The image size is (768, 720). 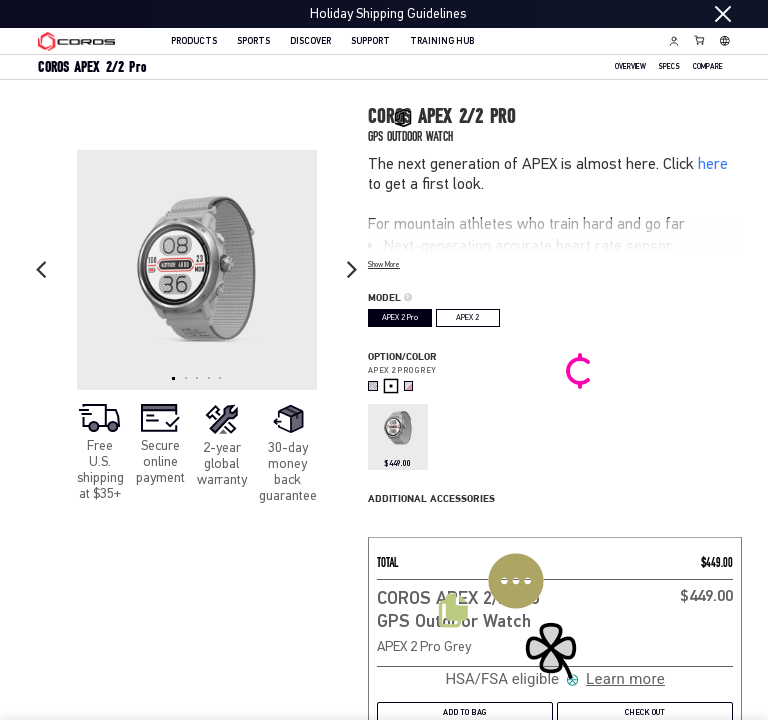 What do you see at coordinates (551, 650) in the screenshot?
I see `indicates a lucky or bonus reward` at bounding box center [551, 650].